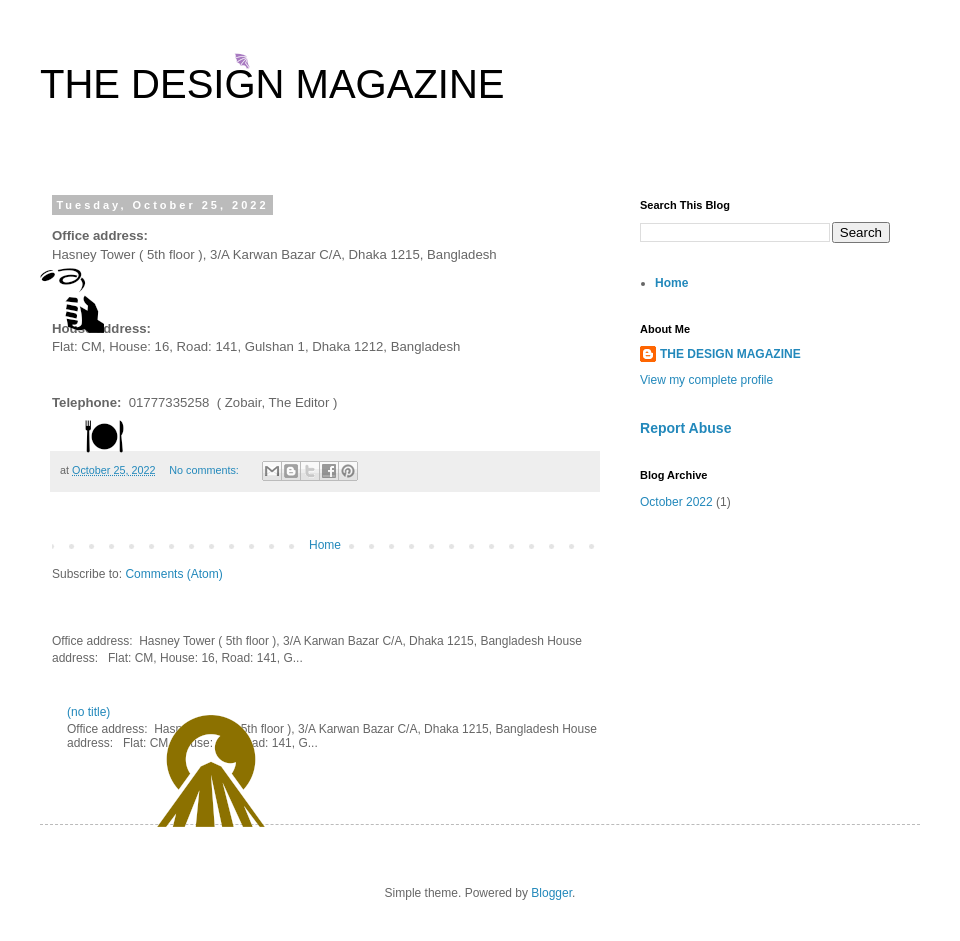 This screenshot has width=960, height=941. Describe the element at coordinates (70, 299) in the screenshot. I see `flip a coin for random decision` at that location.